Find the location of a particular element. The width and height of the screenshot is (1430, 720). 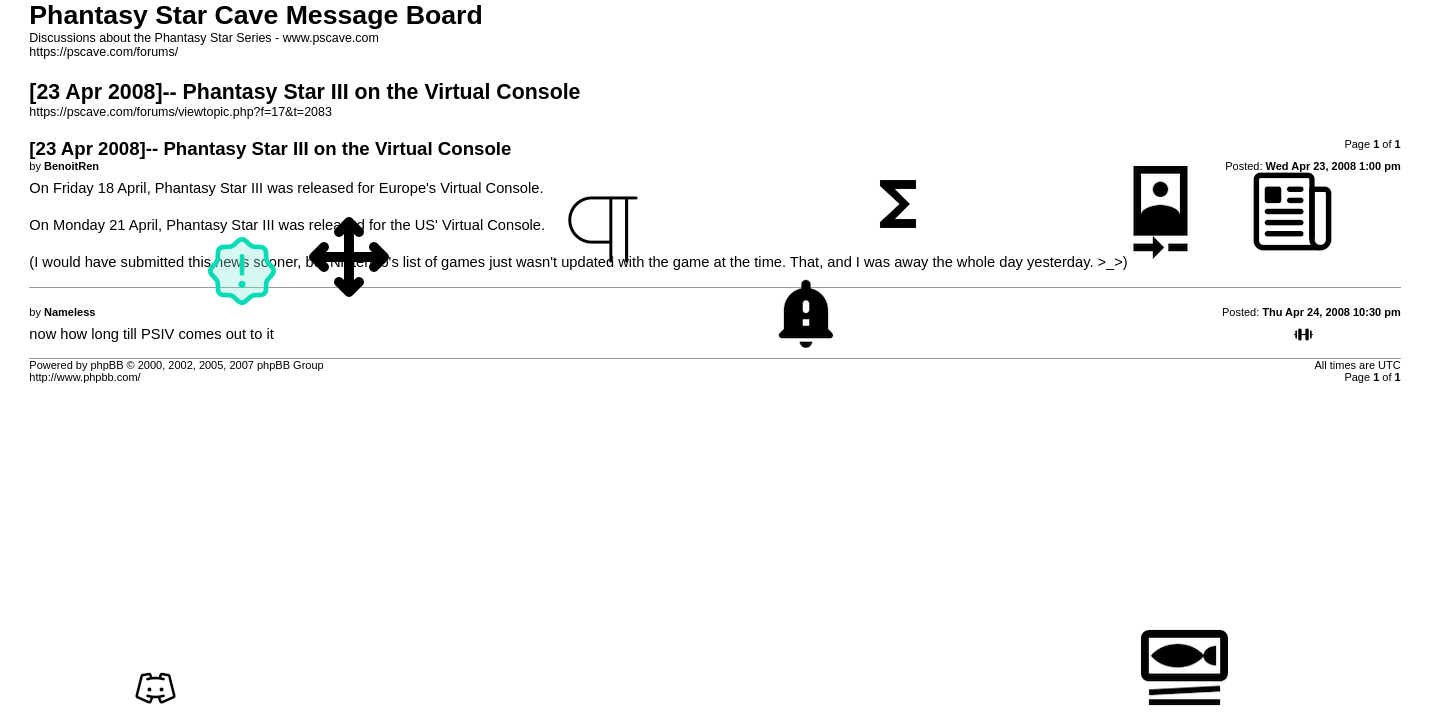

toggle paragraph formatting options is located at coordinates (604, 229).